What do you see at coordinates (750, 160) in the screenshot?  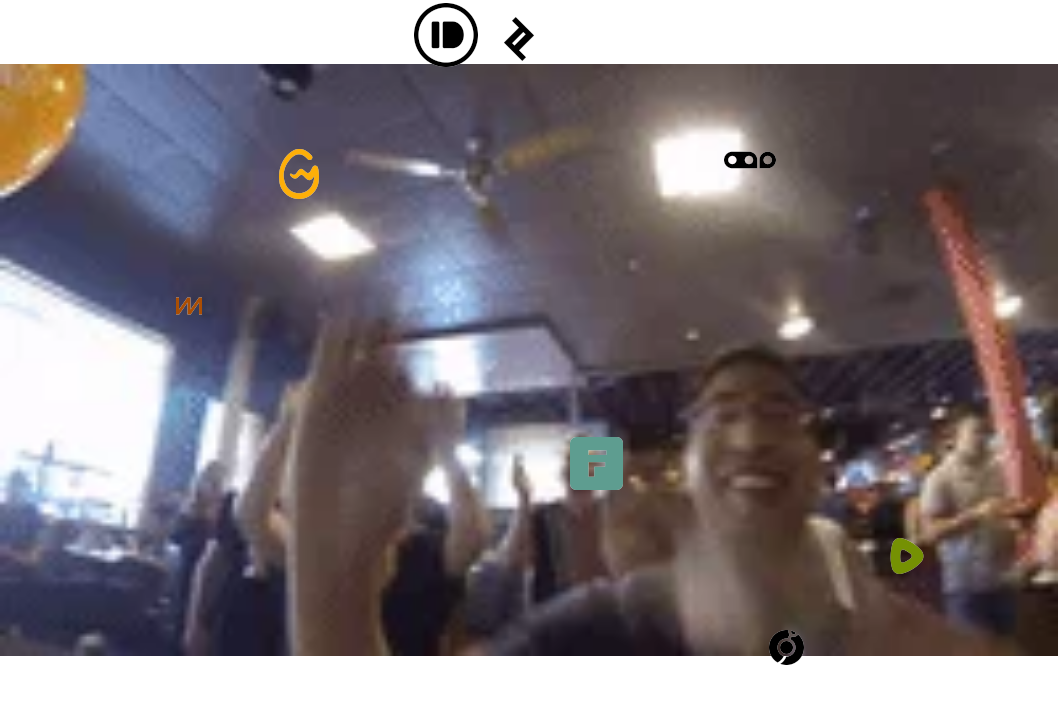 I see `visit the Thangs 3D model platform` at bounding box center [750, 160].